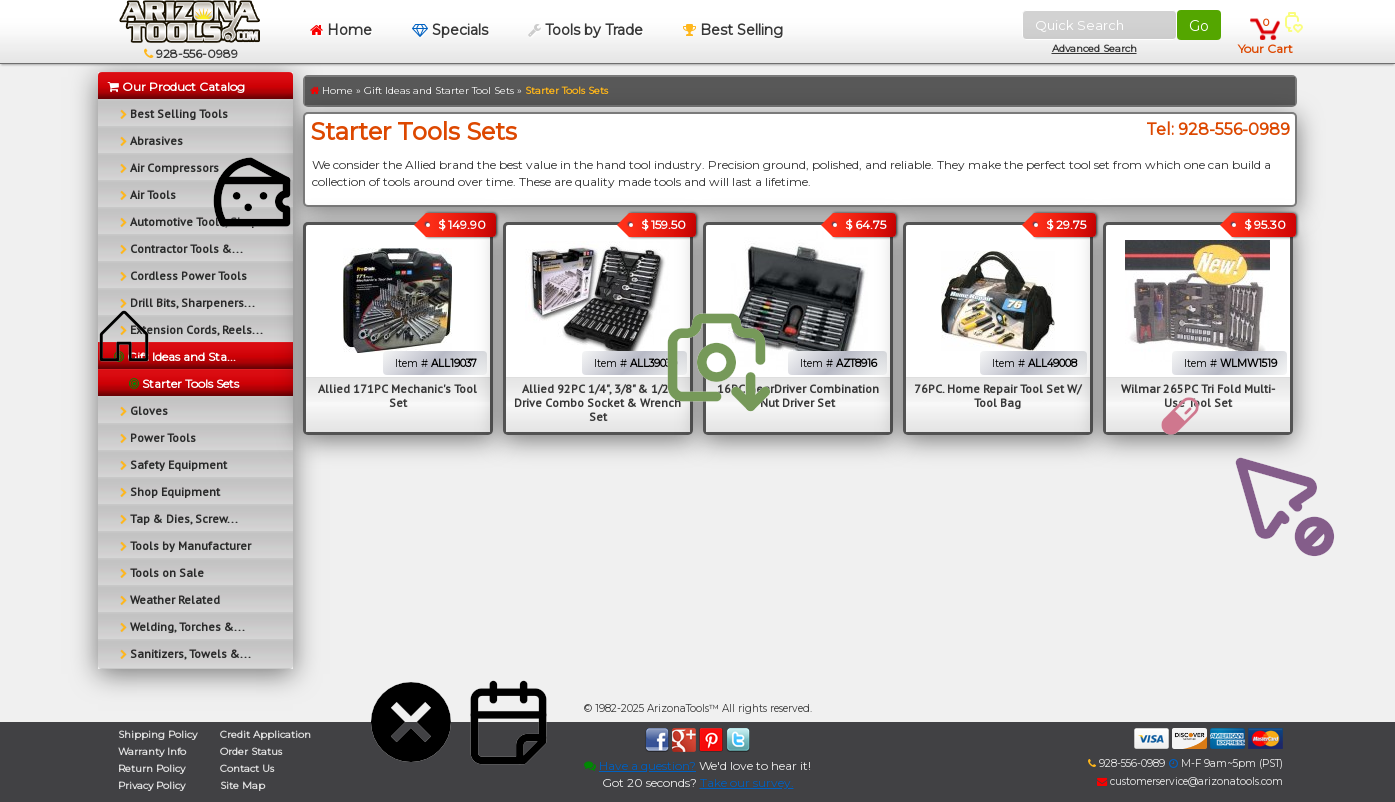  Describe the element at coordinates (716, 357) in the screenshot. I see `download a captured photo` at that location.